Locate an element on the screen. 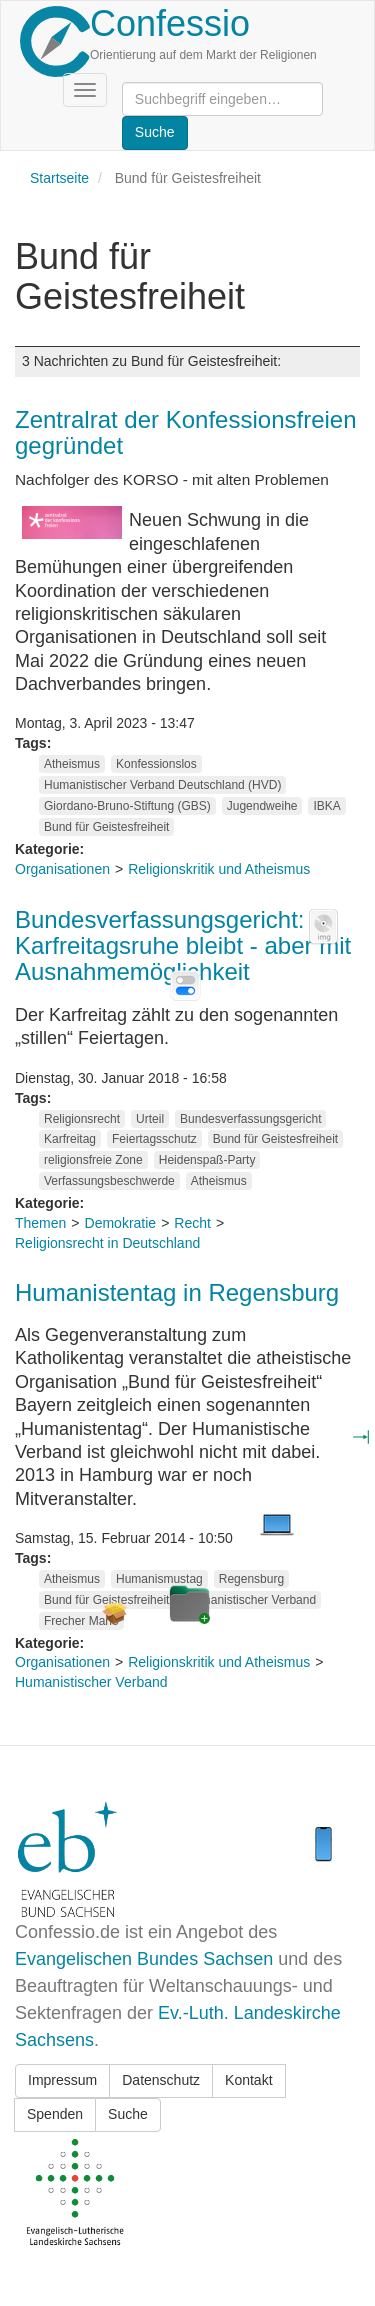  open installer package is located at coordinates (115, 1613).